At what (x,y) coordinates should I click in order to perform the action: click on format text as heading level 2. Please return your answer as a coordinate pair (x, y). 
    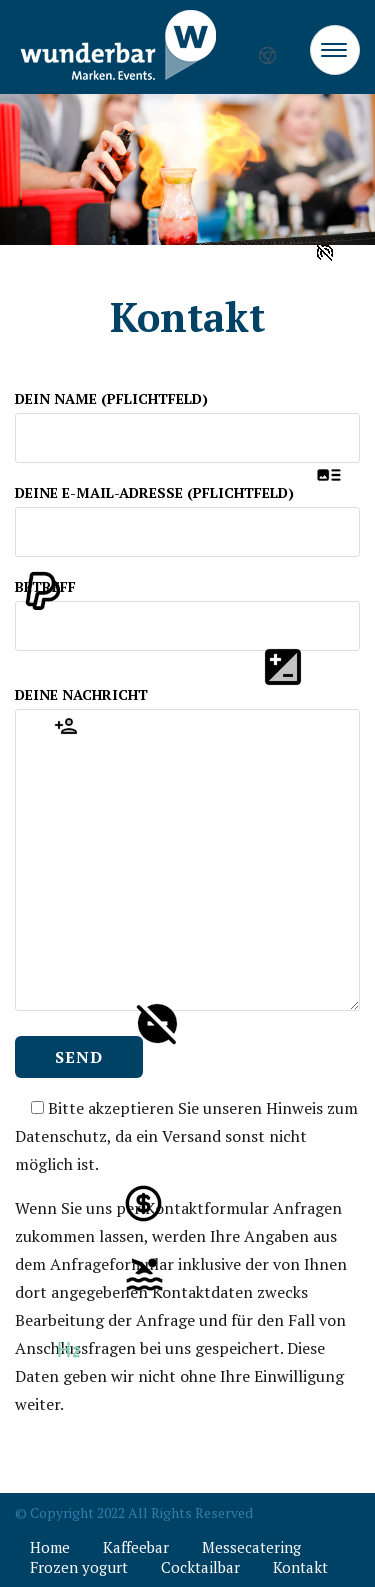
    Looking at the image, I should click on (68, 1349).